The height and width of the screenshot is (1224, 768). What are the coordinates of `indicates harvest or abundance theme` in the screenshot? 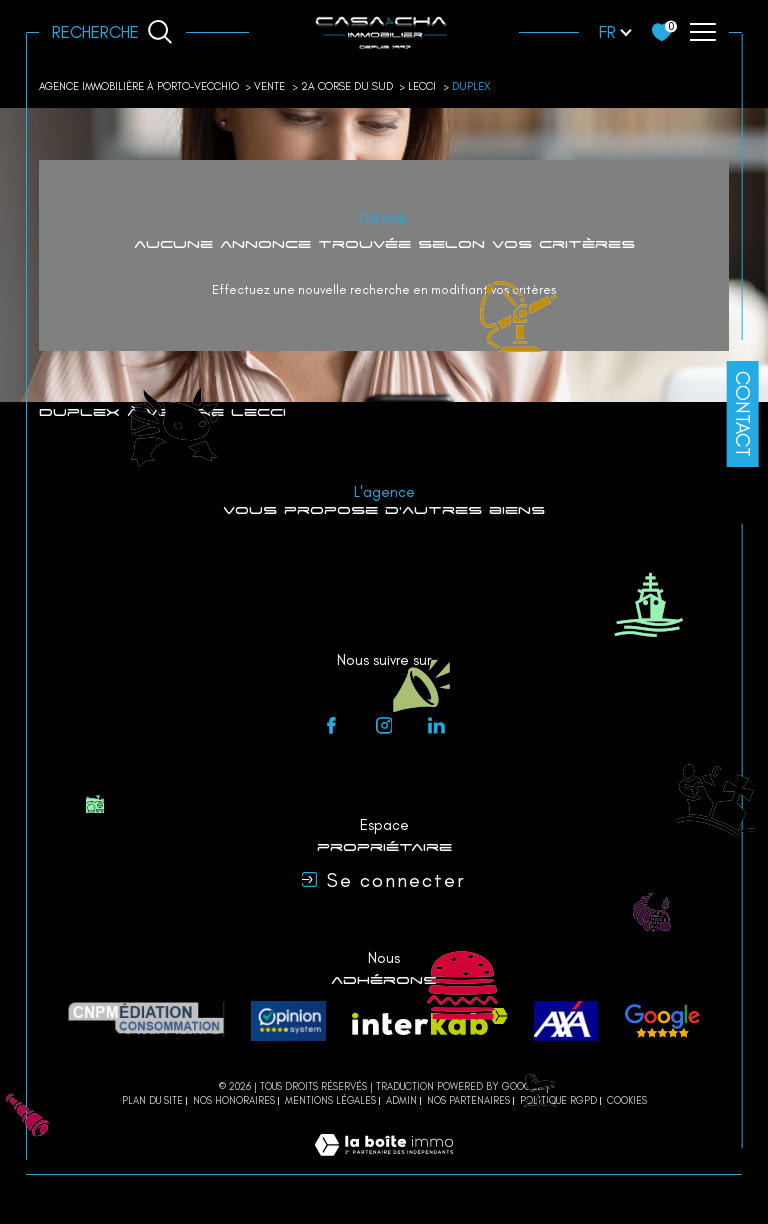 It's located at (652, 912).